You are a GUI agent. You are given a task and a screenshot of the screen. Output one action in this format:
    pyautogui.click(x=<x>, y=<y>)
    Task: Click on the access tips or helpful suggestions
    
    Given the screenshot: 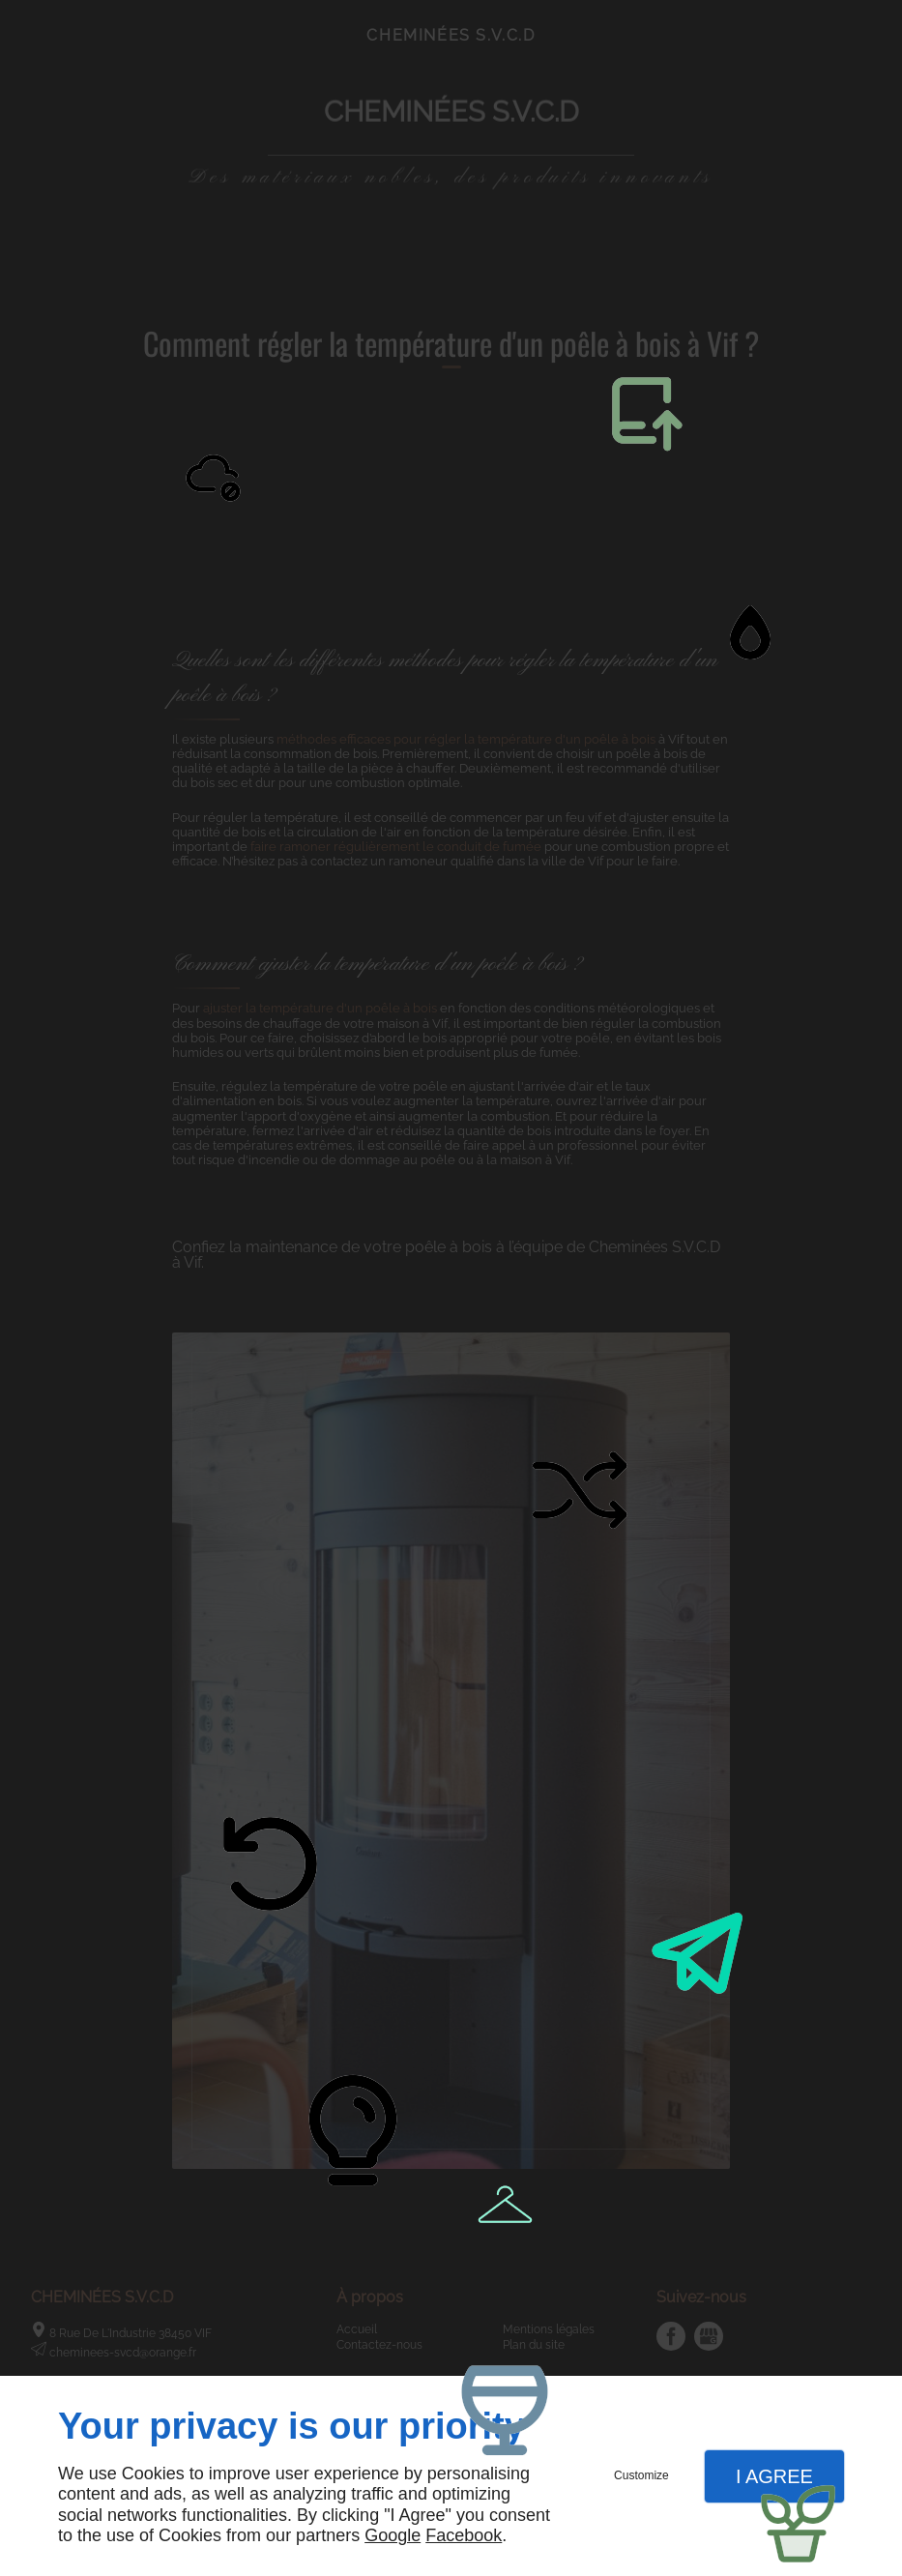 What is the action you would take?
    pyautogui.click(x=353, y=2130)
    